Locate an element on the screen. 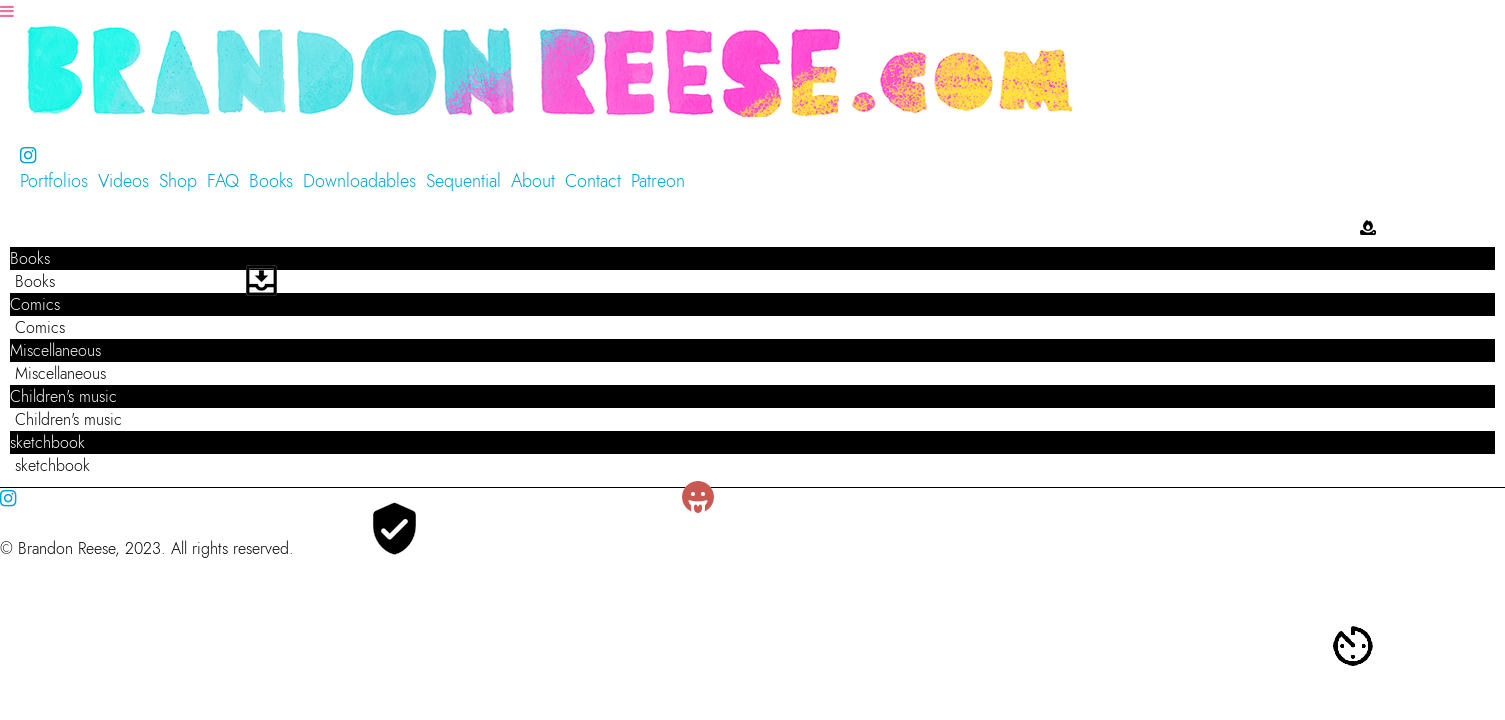 This screenshot has width=1505, height=720. access stove or cooking settings is located at coordinates (1368, 228).